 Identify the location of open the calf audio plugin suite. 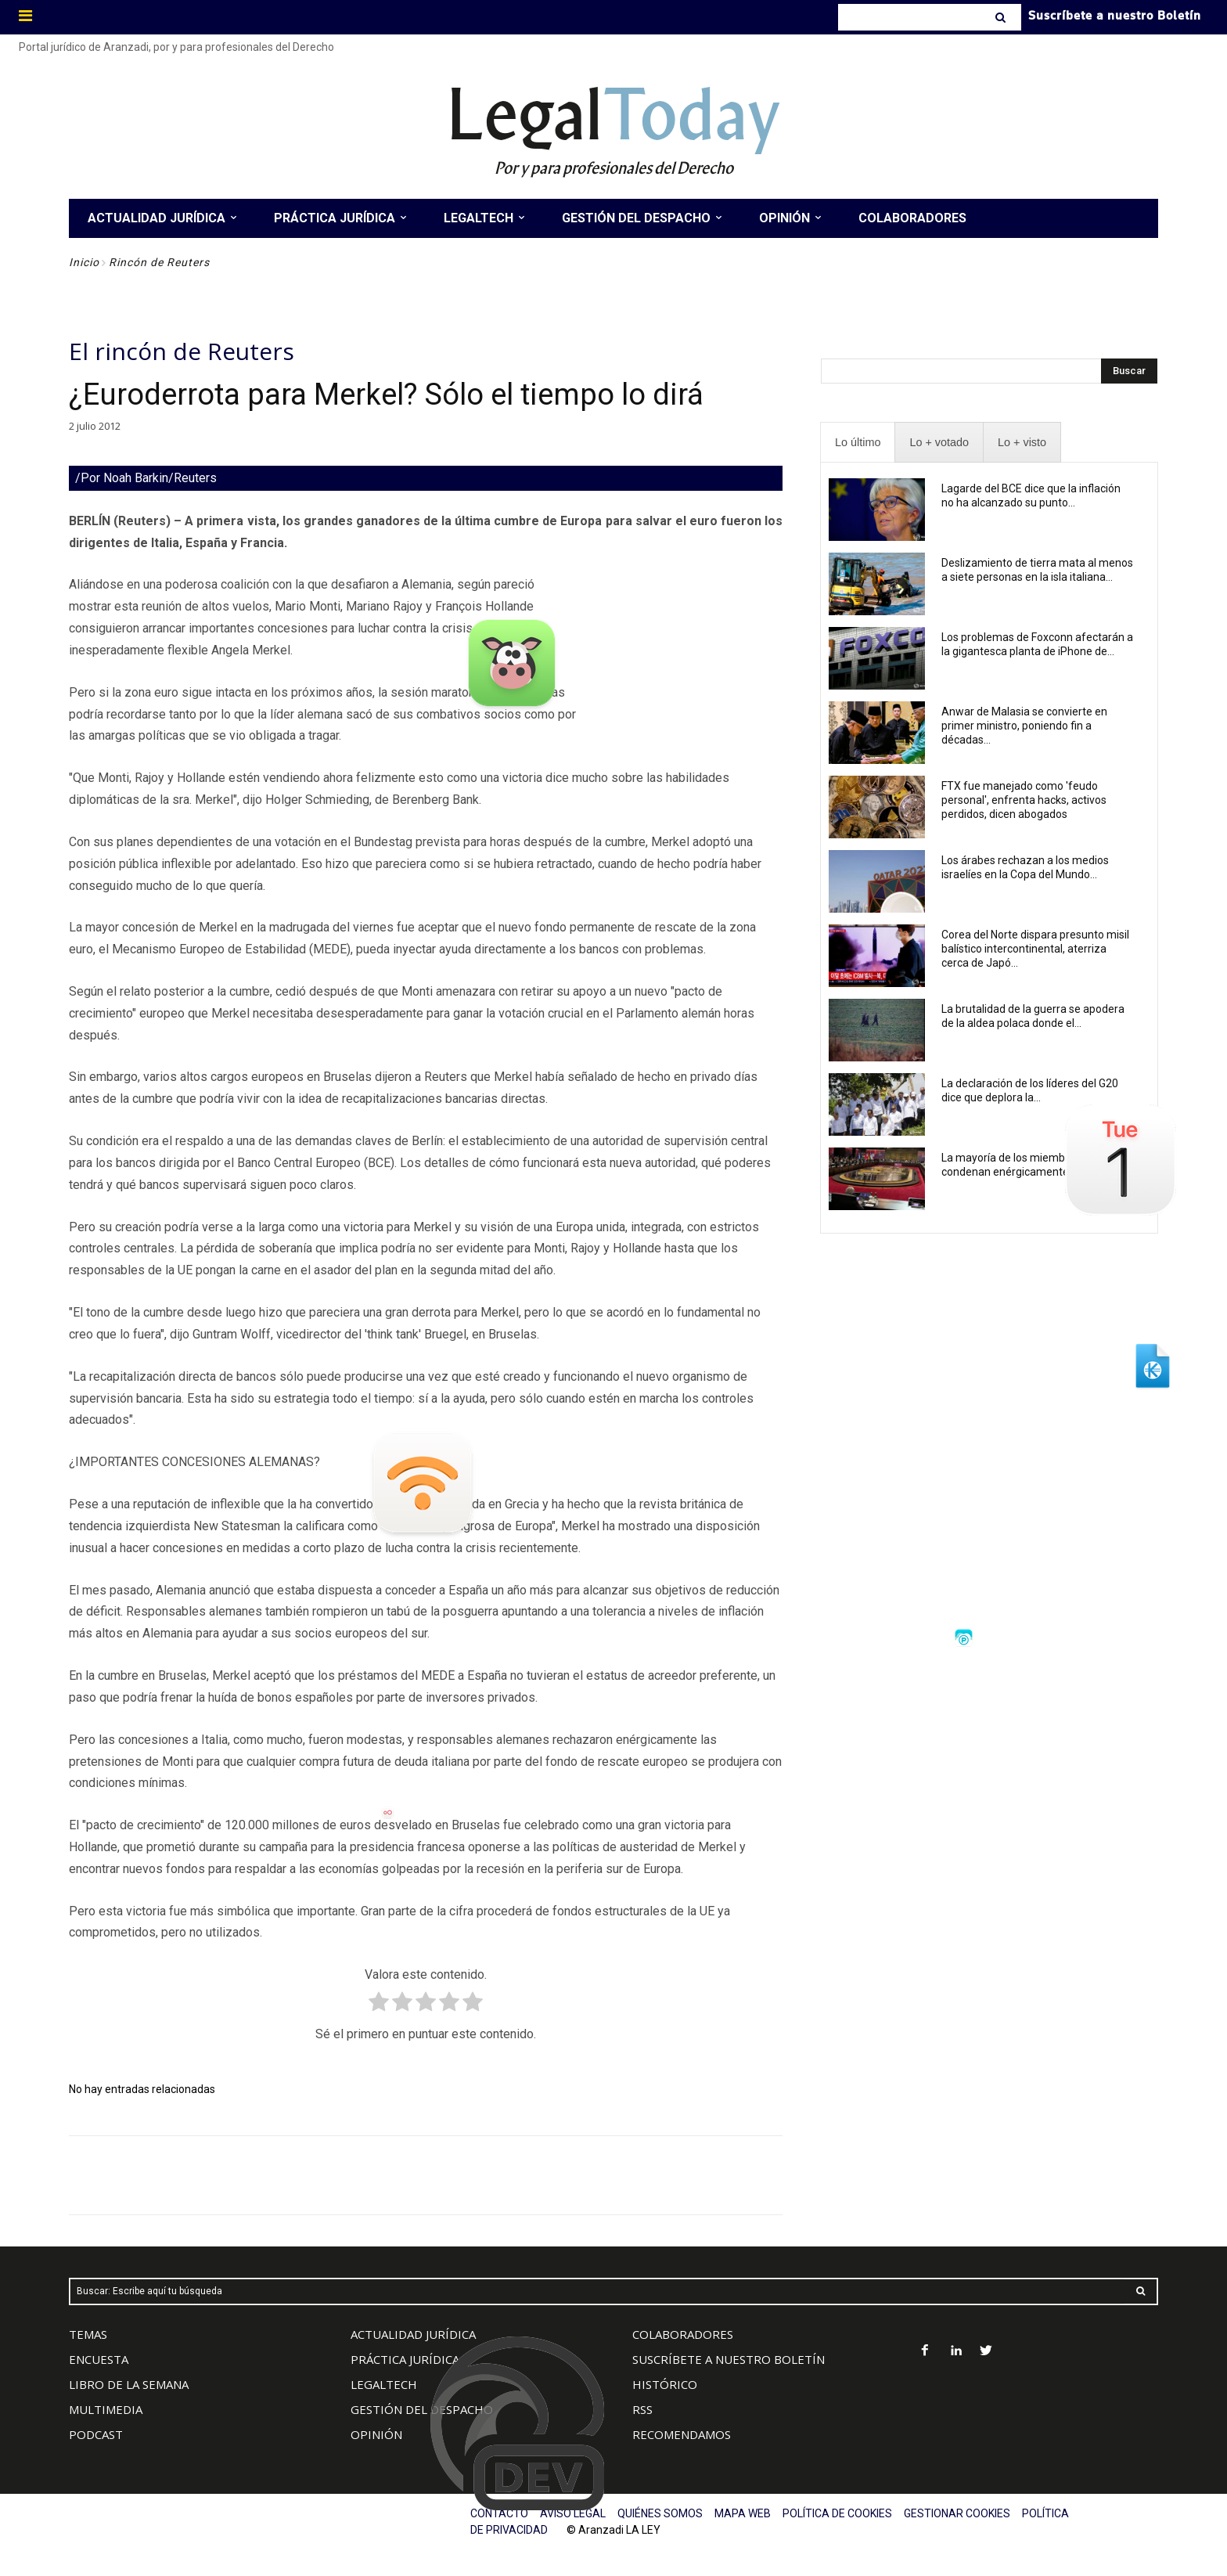
(512, 663).